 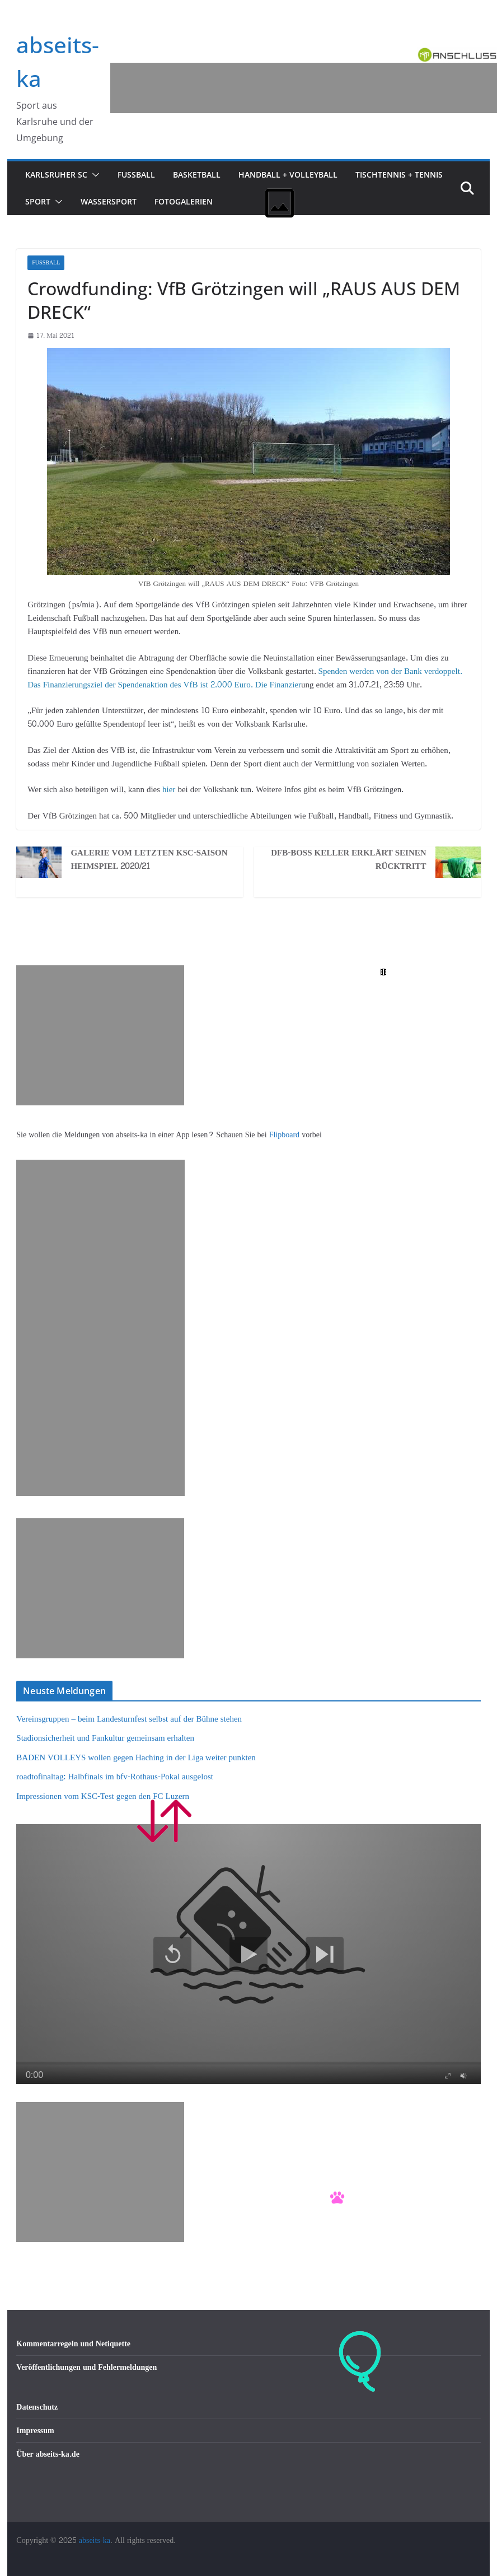 I want to click on swap or reorder items vertically, so click(x=164, y=1821).